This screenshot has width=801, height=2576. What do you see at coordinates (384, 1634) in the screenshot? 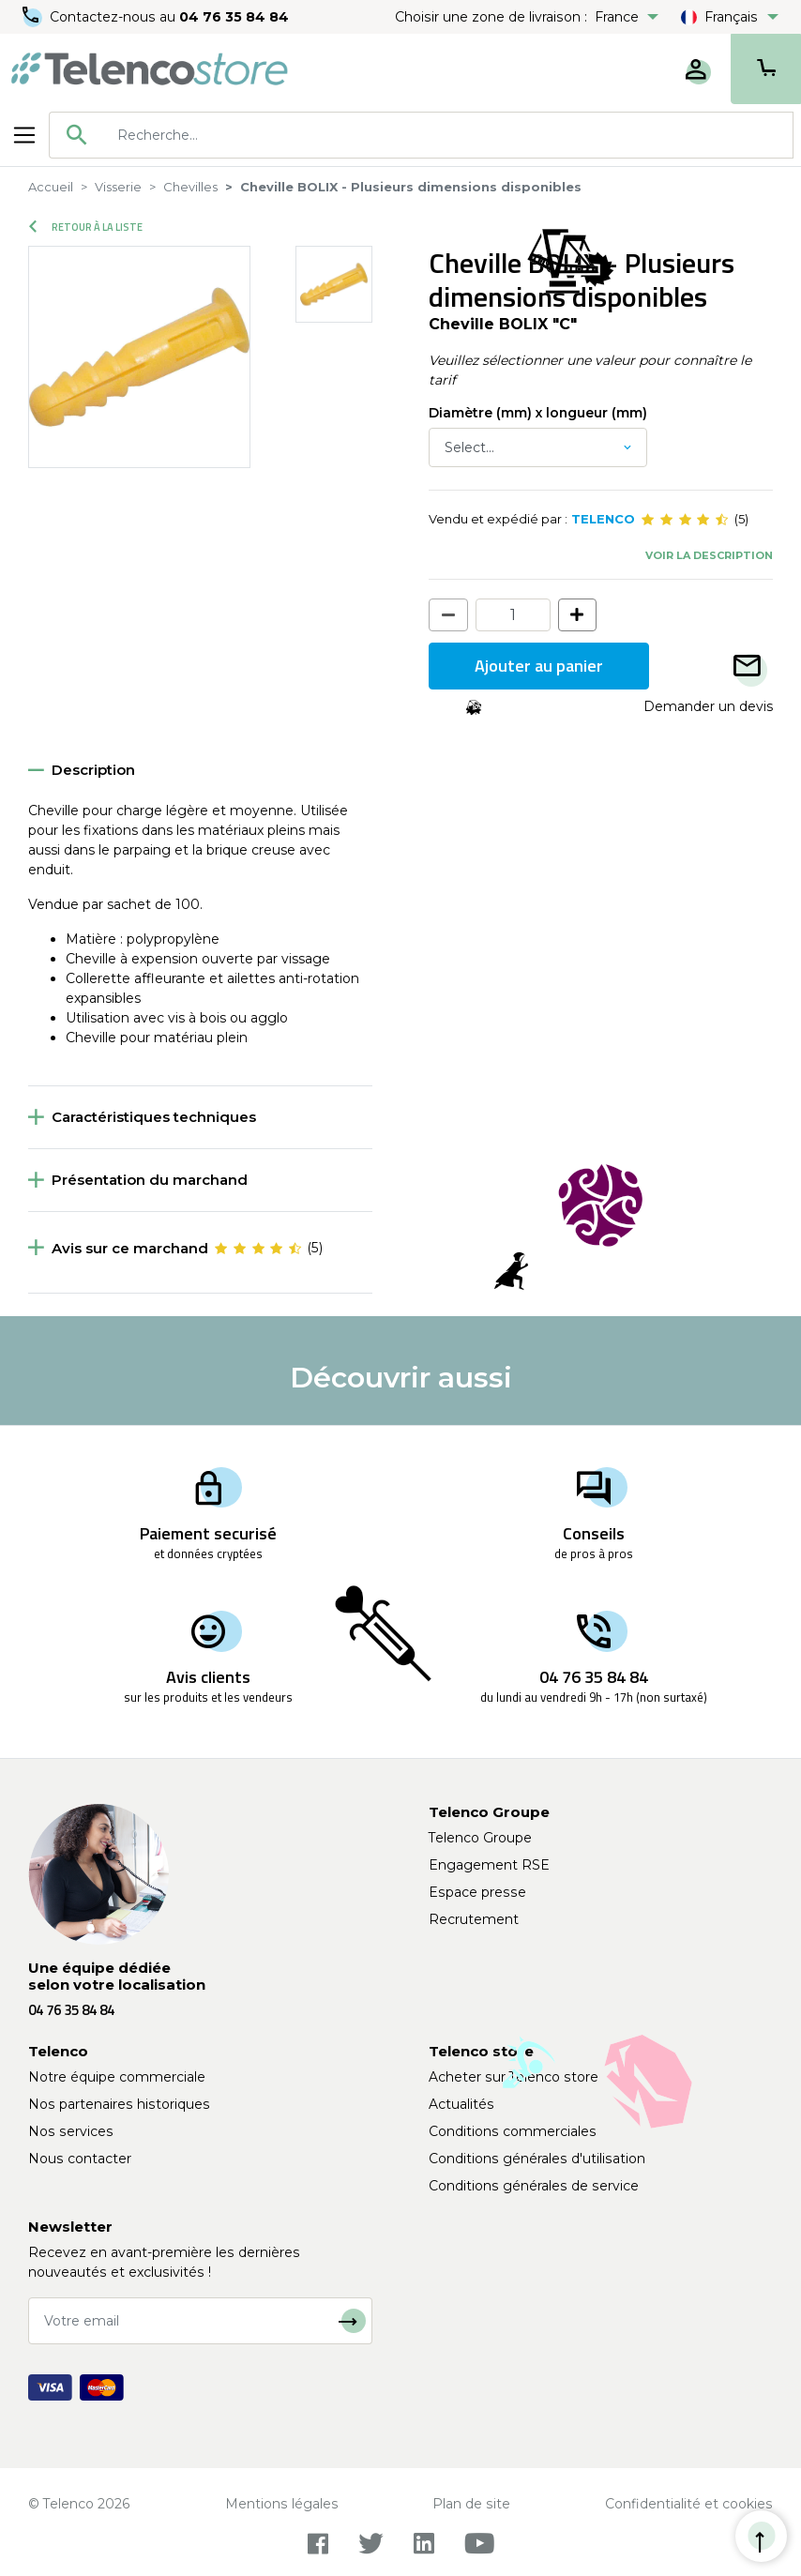
I see `inject love or affection in a game` at bounding box center [384, 1634].